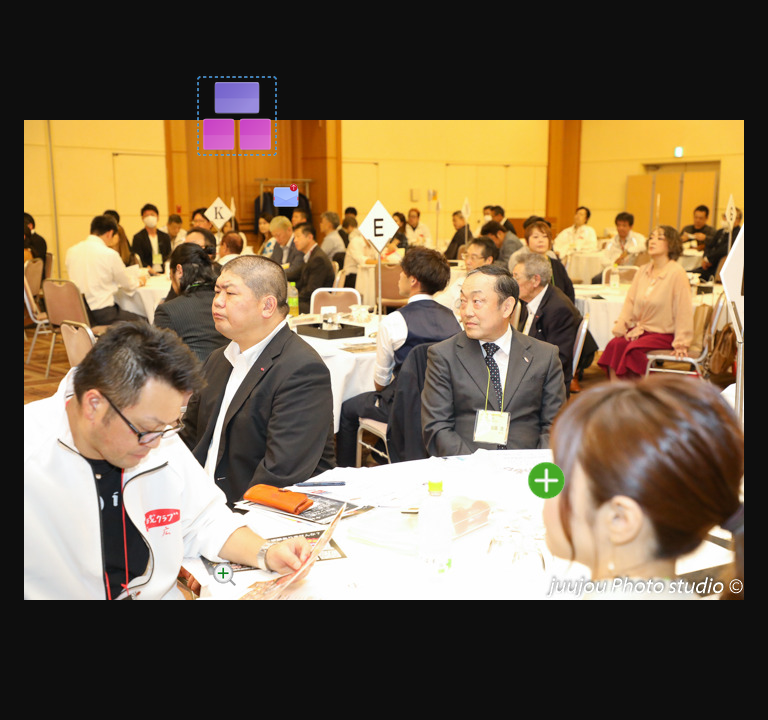  What do you see at coordinates (224, 574) in the screenshot?
I see `zoom in on file or document` at bounding box center [224, 574].